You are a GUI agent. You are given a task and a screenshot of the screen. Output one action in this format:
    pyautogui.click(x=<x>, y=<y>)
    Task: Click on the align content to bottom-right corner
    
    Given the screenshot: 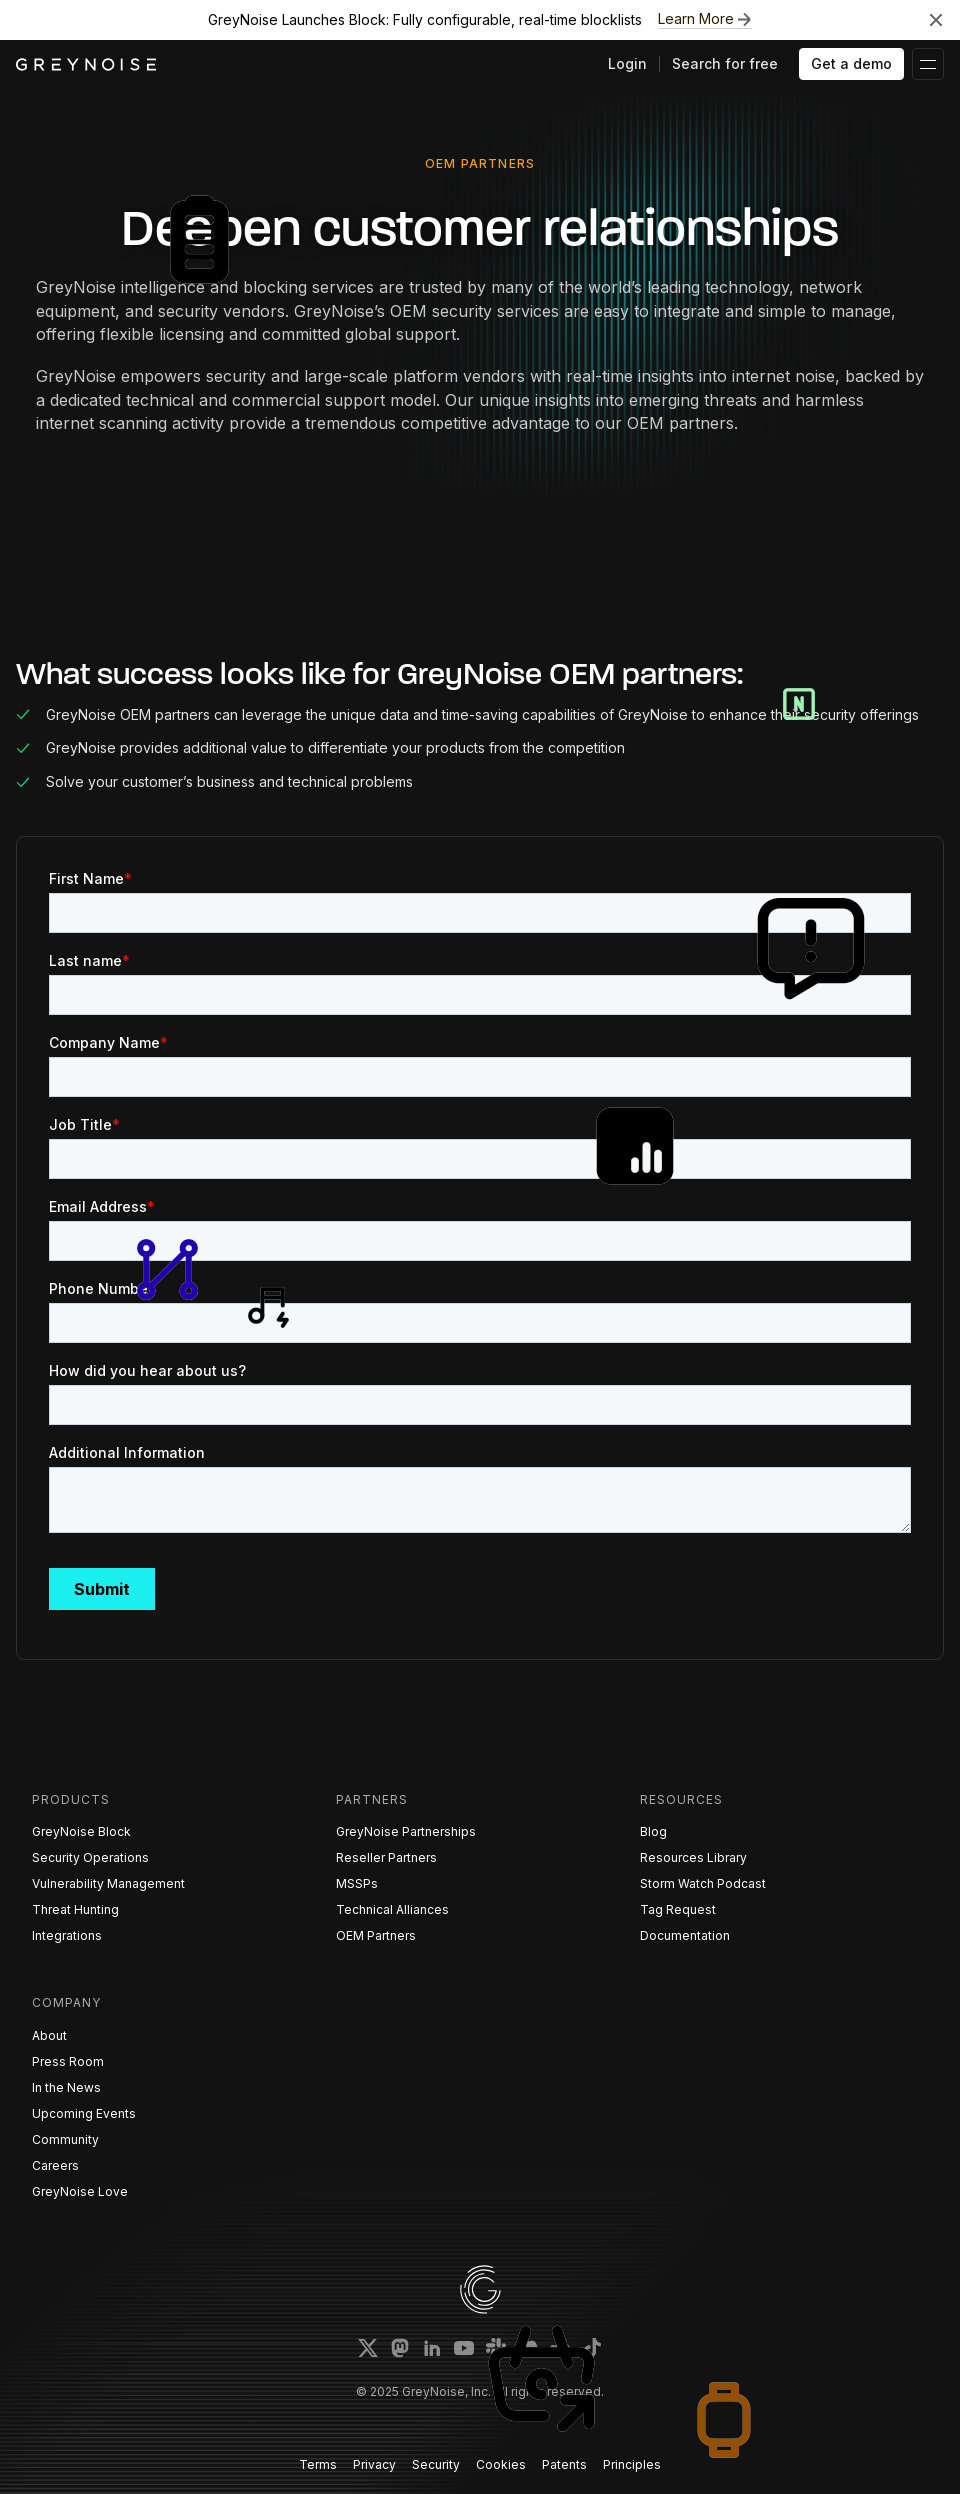 What is the action you would take?
    pyautogui.click(x=635, y=1146)
    